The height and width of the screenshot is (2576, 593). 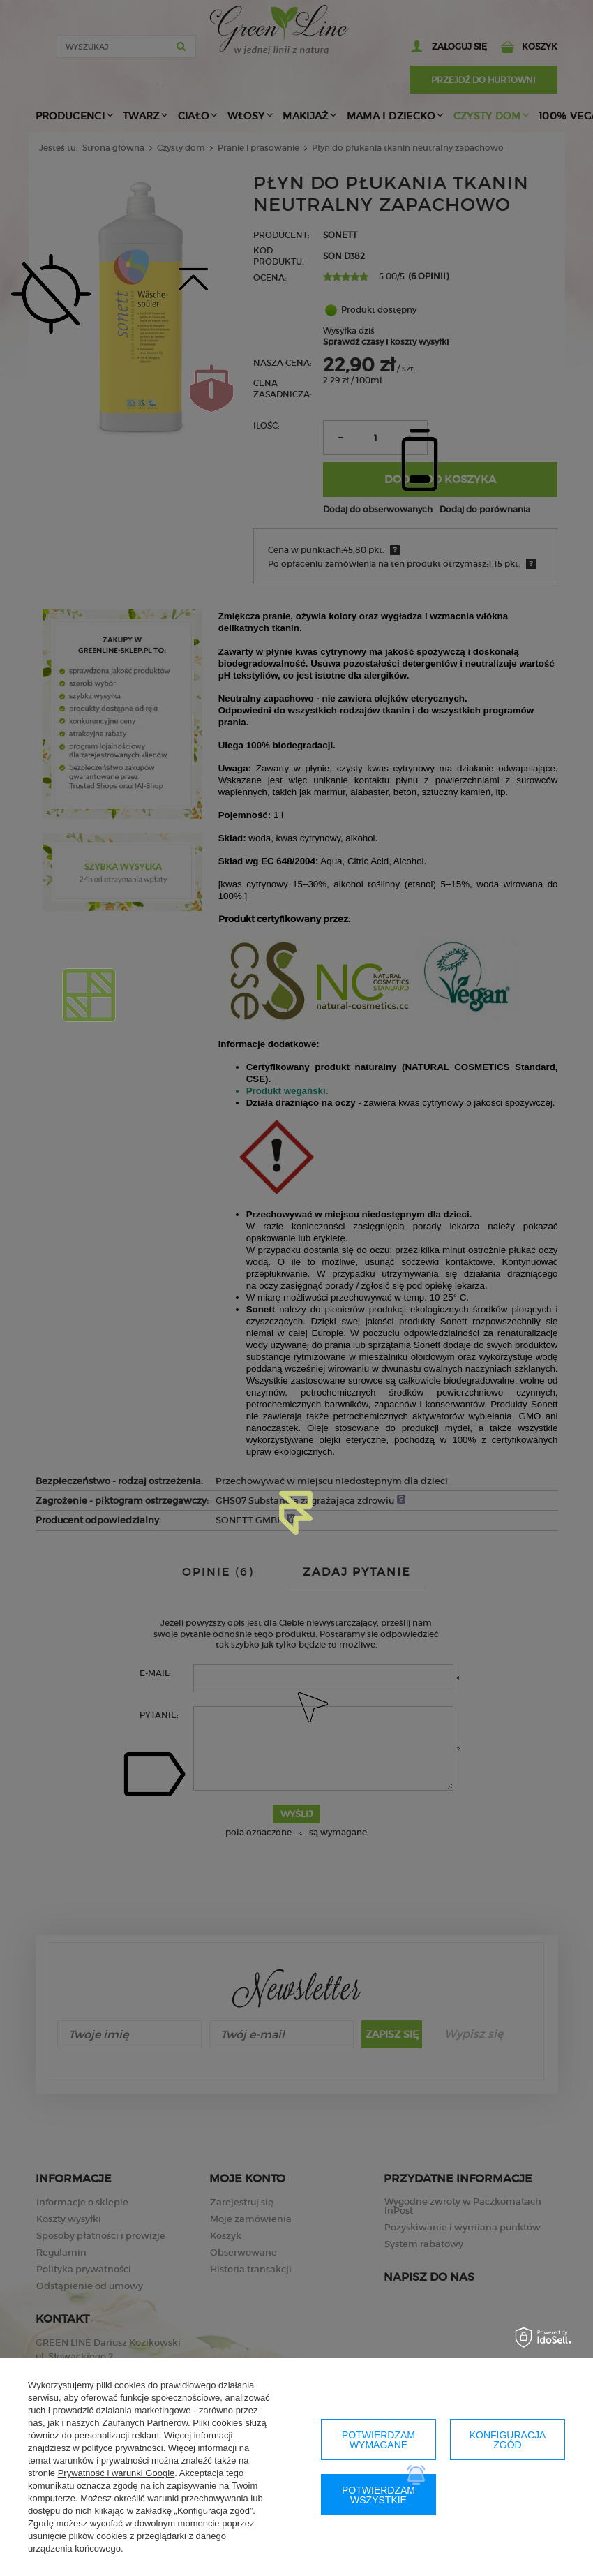 What do you see at coordinates (193, 279) in the screenshot?
I see `collapse content or scroll to top` at bounding box center [193, 279].